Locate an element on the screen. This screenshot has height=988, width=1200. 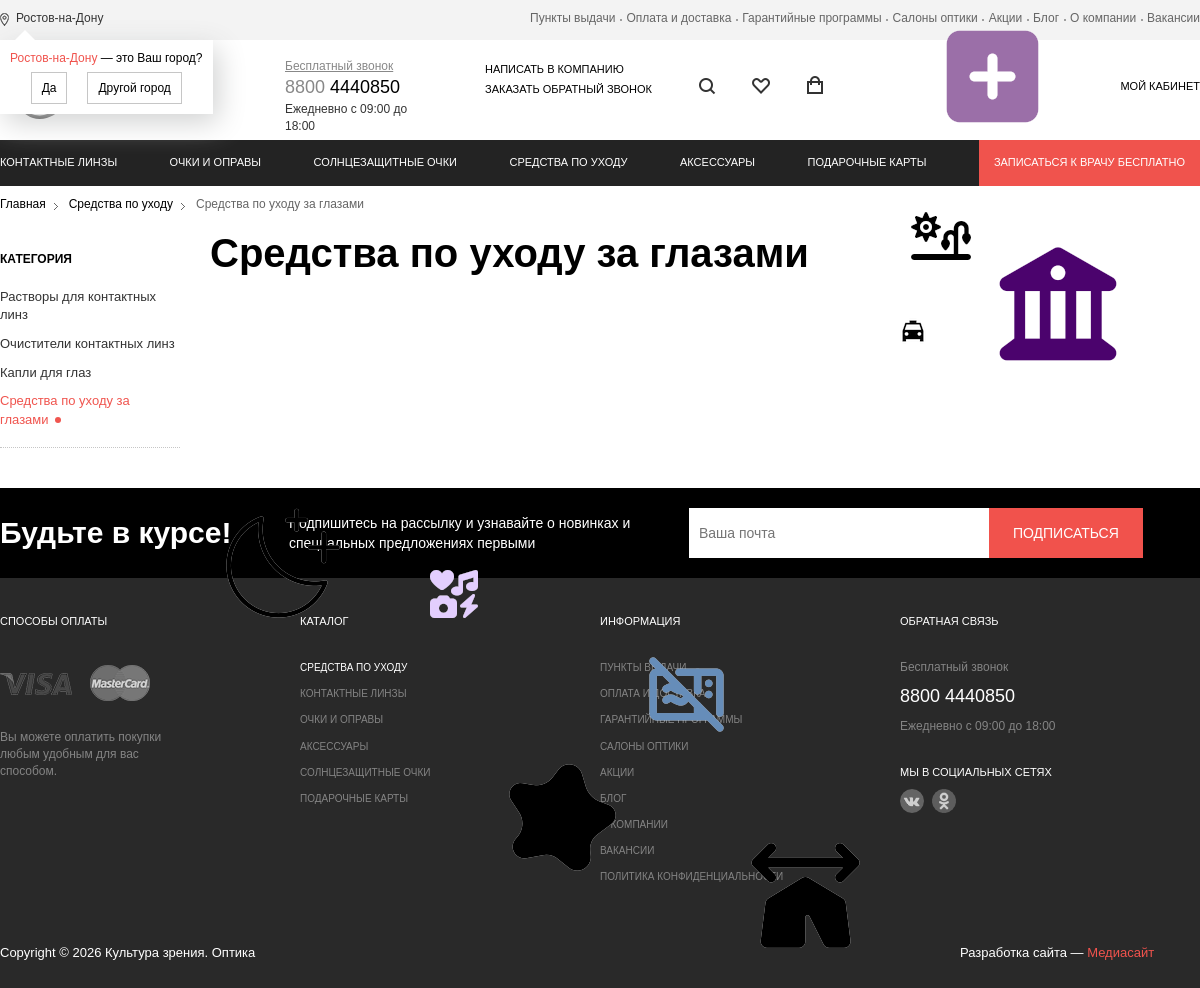
select a paint or color fill tool is located at coordinates (562, 817).